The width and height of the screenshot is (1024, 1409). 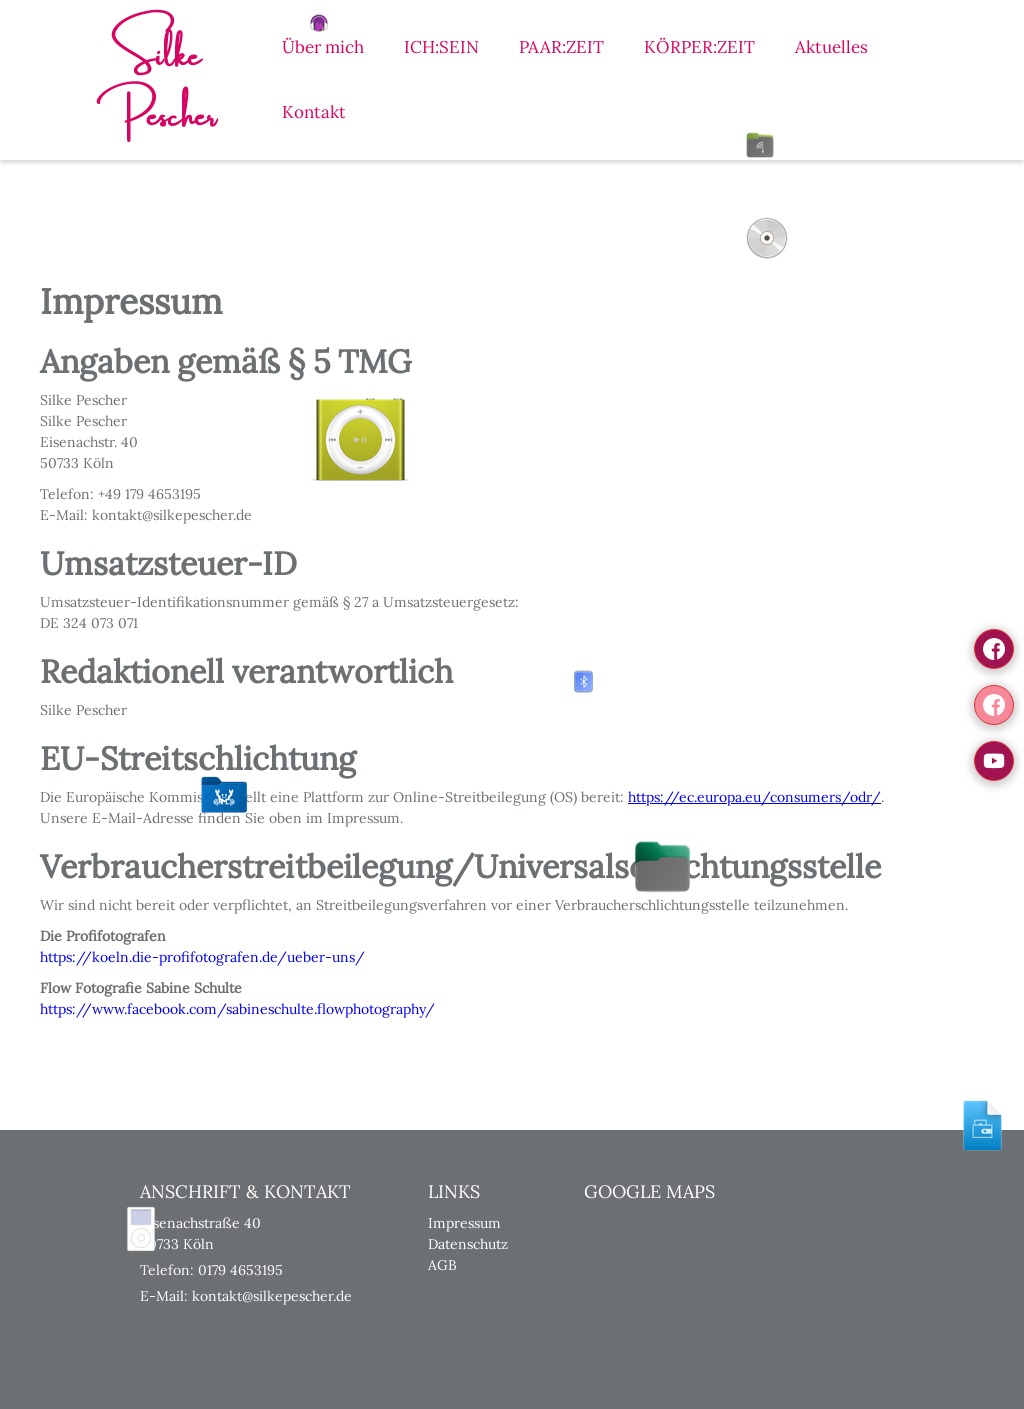 What do you see at coordinates (767, 238) in the screenshot?
I see `access DVD-RW drive or disc` at bounding box center [767, 238].